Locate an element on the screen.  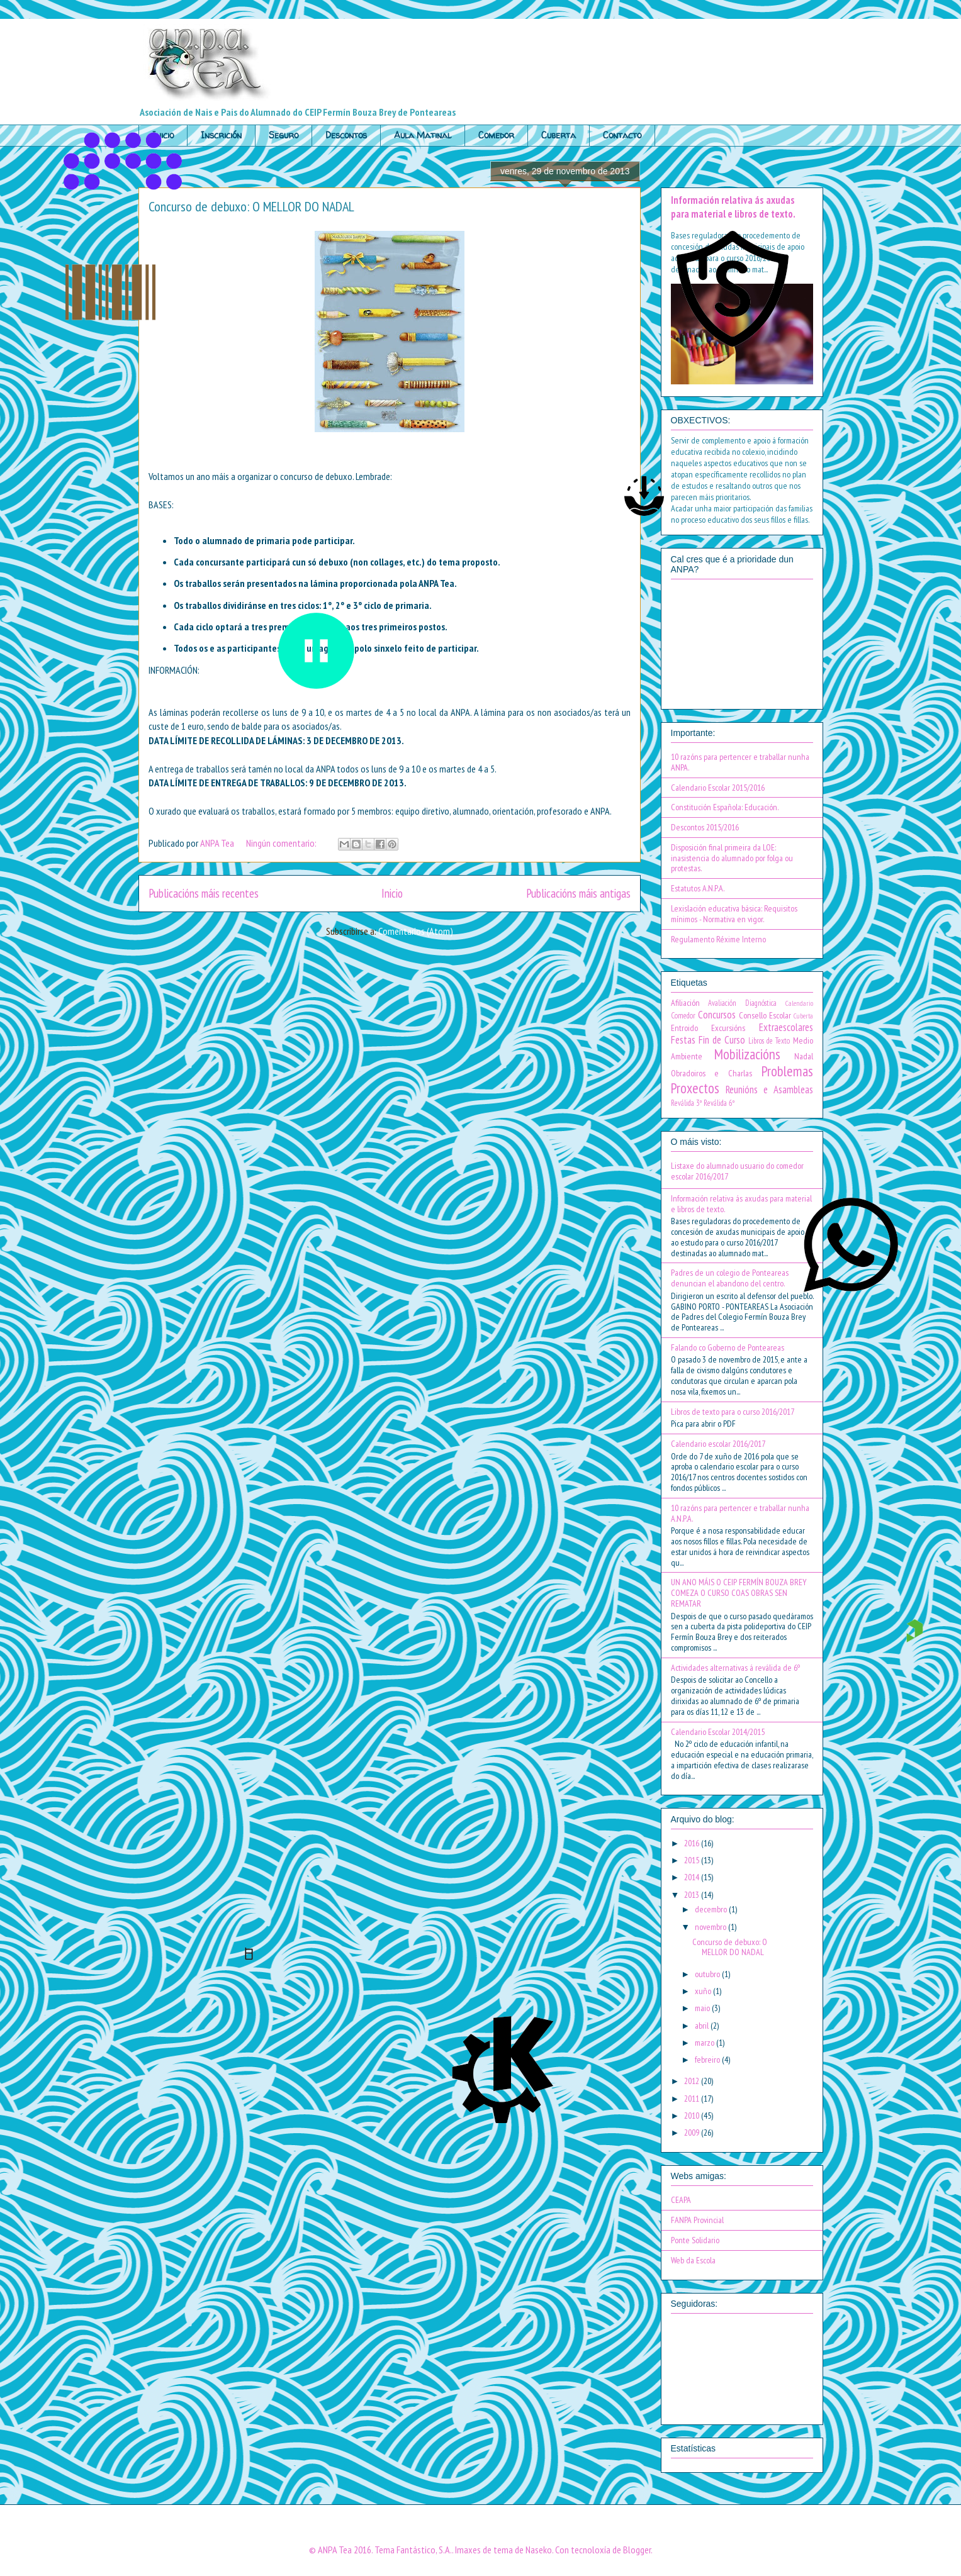
pause media playback is located at coordinates (316, 650).